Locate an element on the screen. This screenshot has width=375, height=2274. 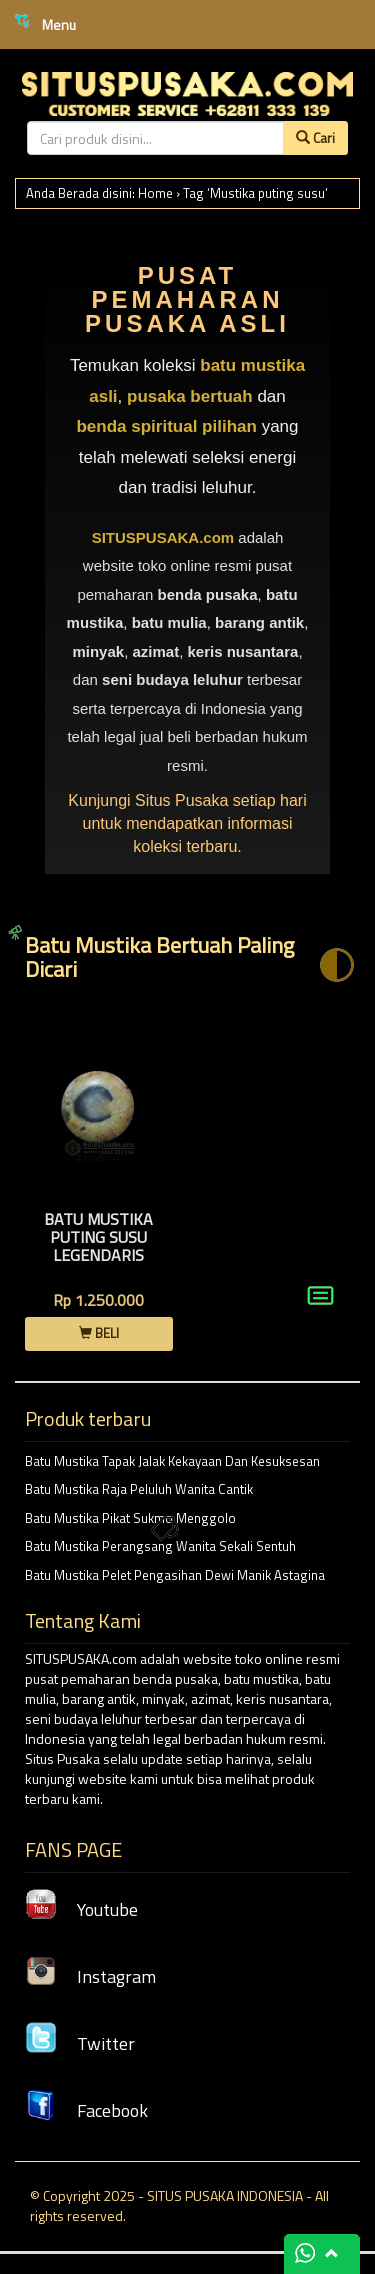
transfer funds in yen currency is located at coordinates (22, 21).